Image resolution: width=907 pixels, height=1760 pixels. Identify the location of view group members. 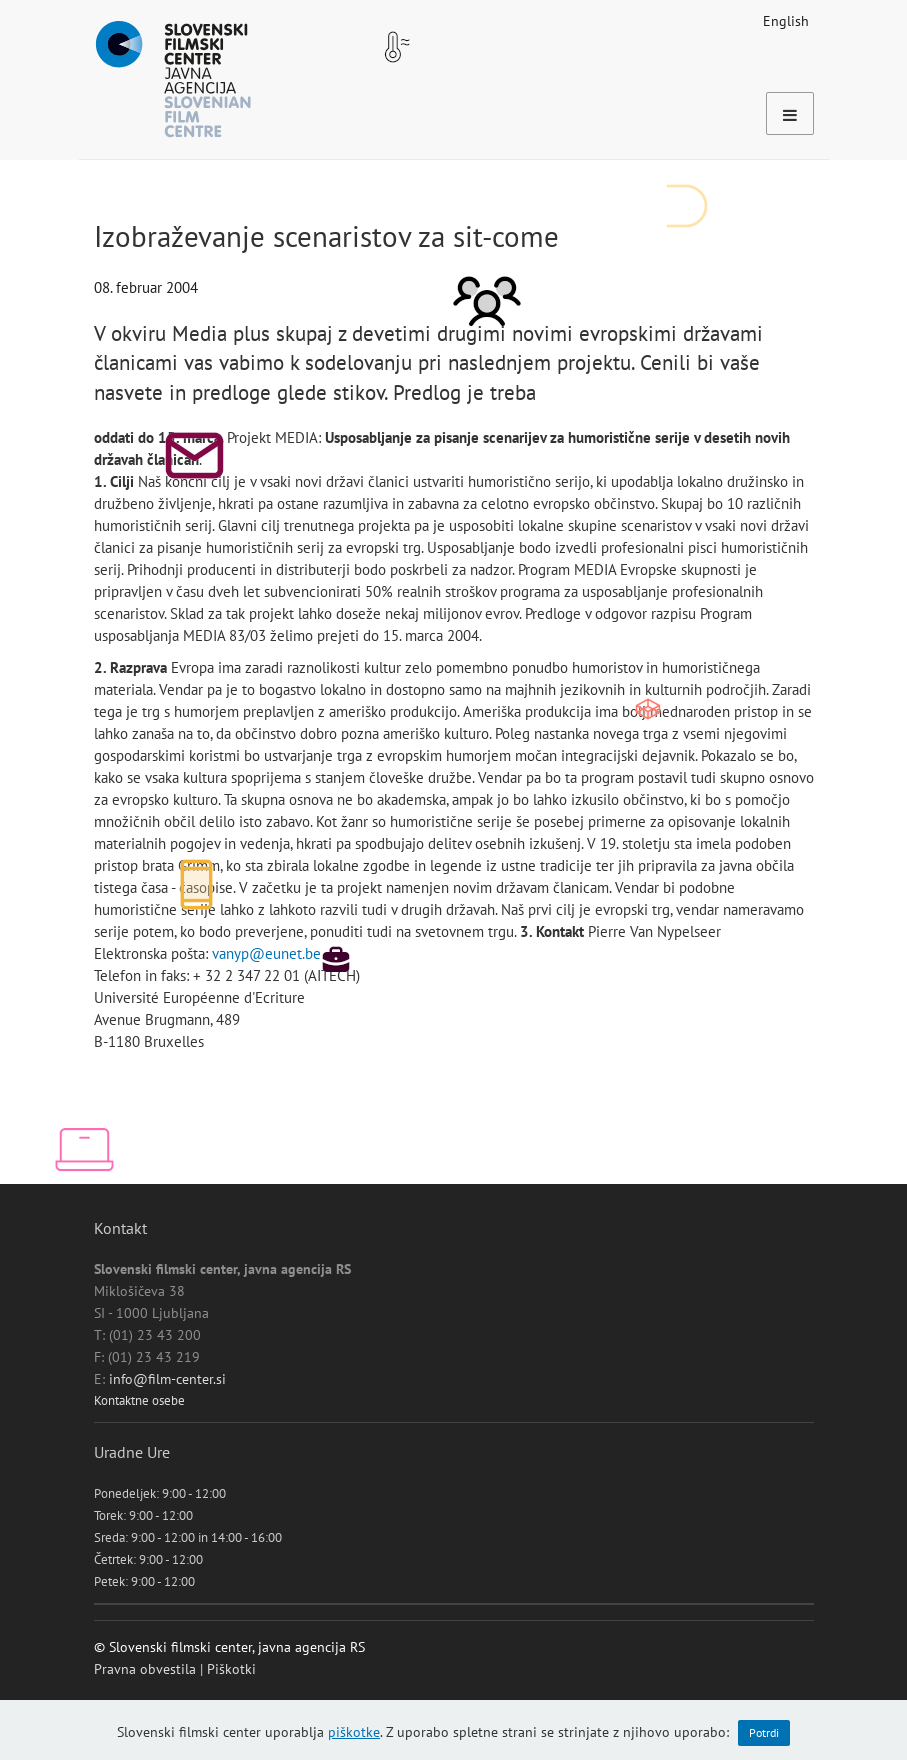
(487, 299).